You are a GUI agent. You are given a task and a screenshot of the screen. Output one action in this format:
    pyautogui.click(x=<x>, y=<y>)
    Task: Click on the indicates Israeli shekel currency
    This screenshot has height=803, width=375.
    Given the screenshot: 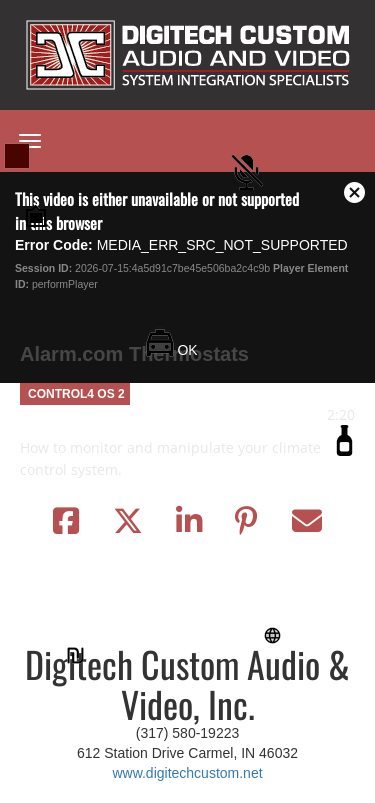 What is the action you would take?
    pyautogui.click(x=75, y=655)
    